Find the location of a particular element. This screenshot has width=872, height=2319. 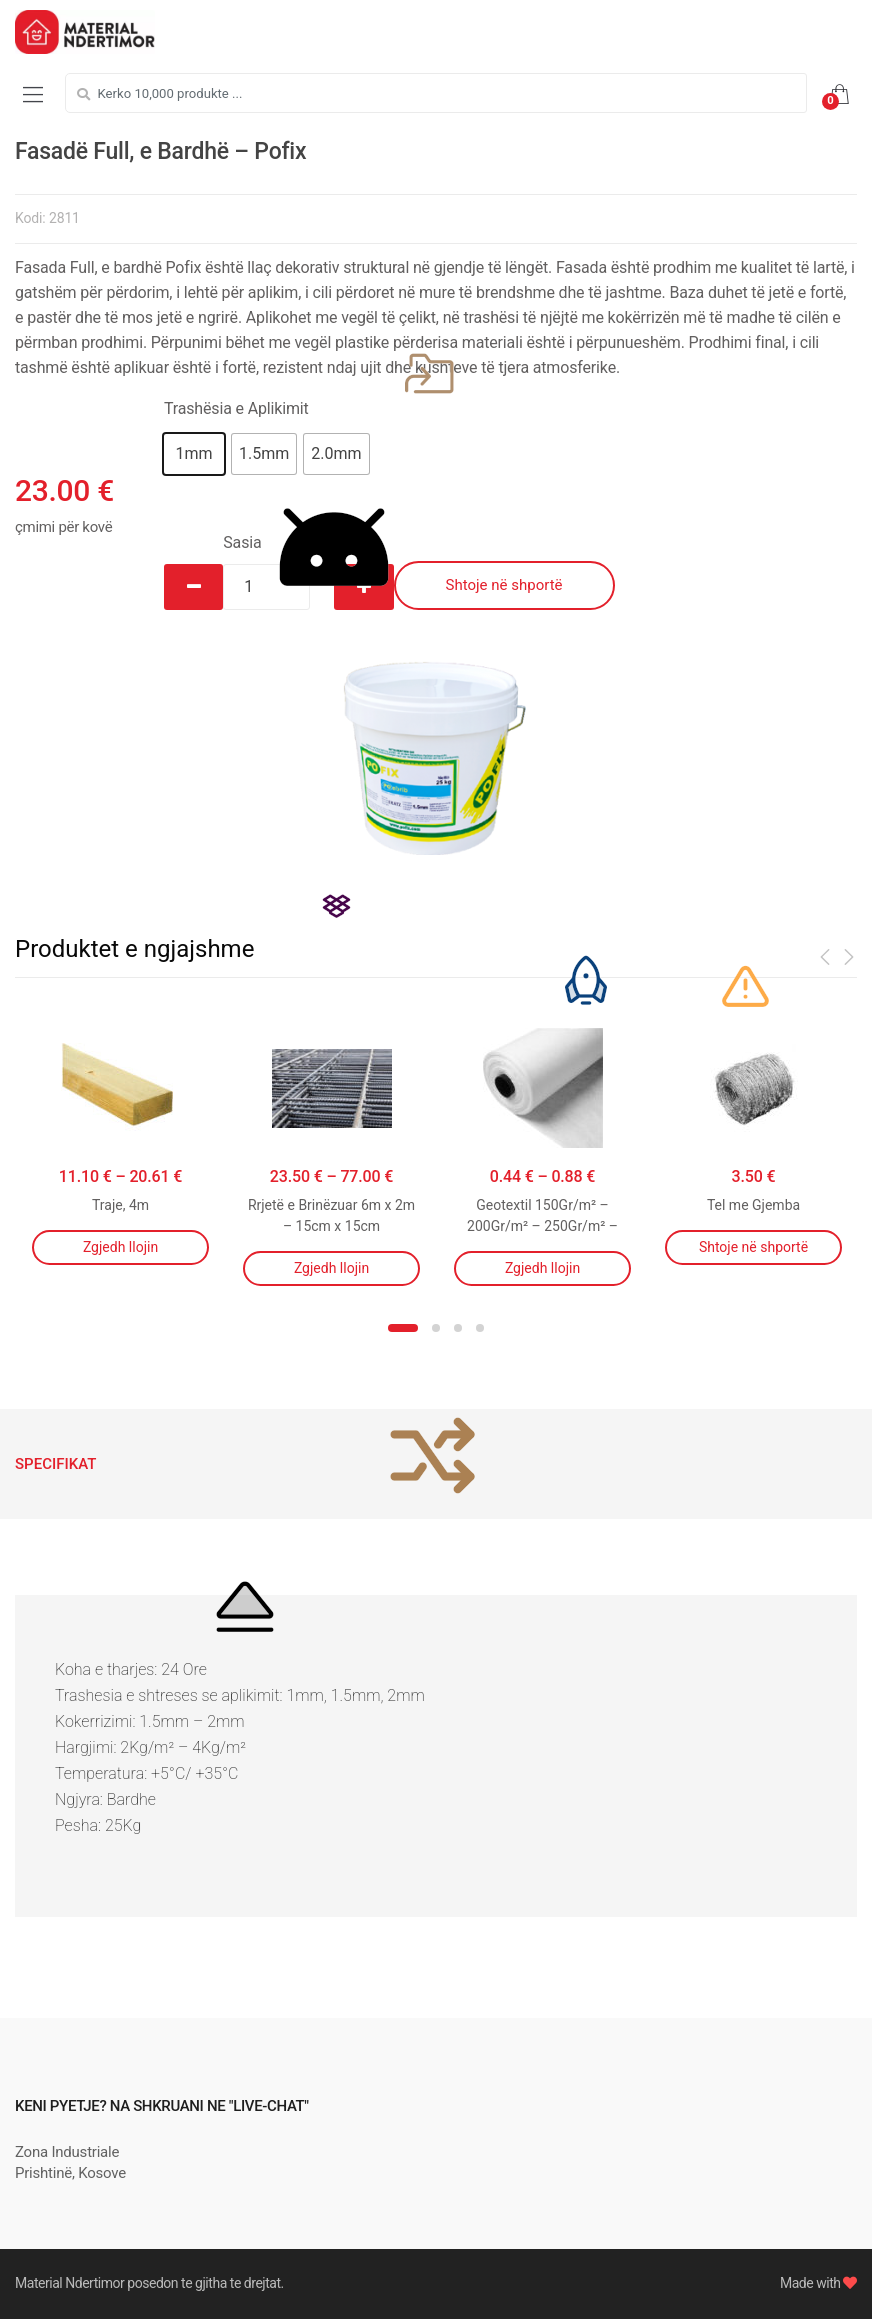

eject media or disc is located at coordinates (245, 1610).